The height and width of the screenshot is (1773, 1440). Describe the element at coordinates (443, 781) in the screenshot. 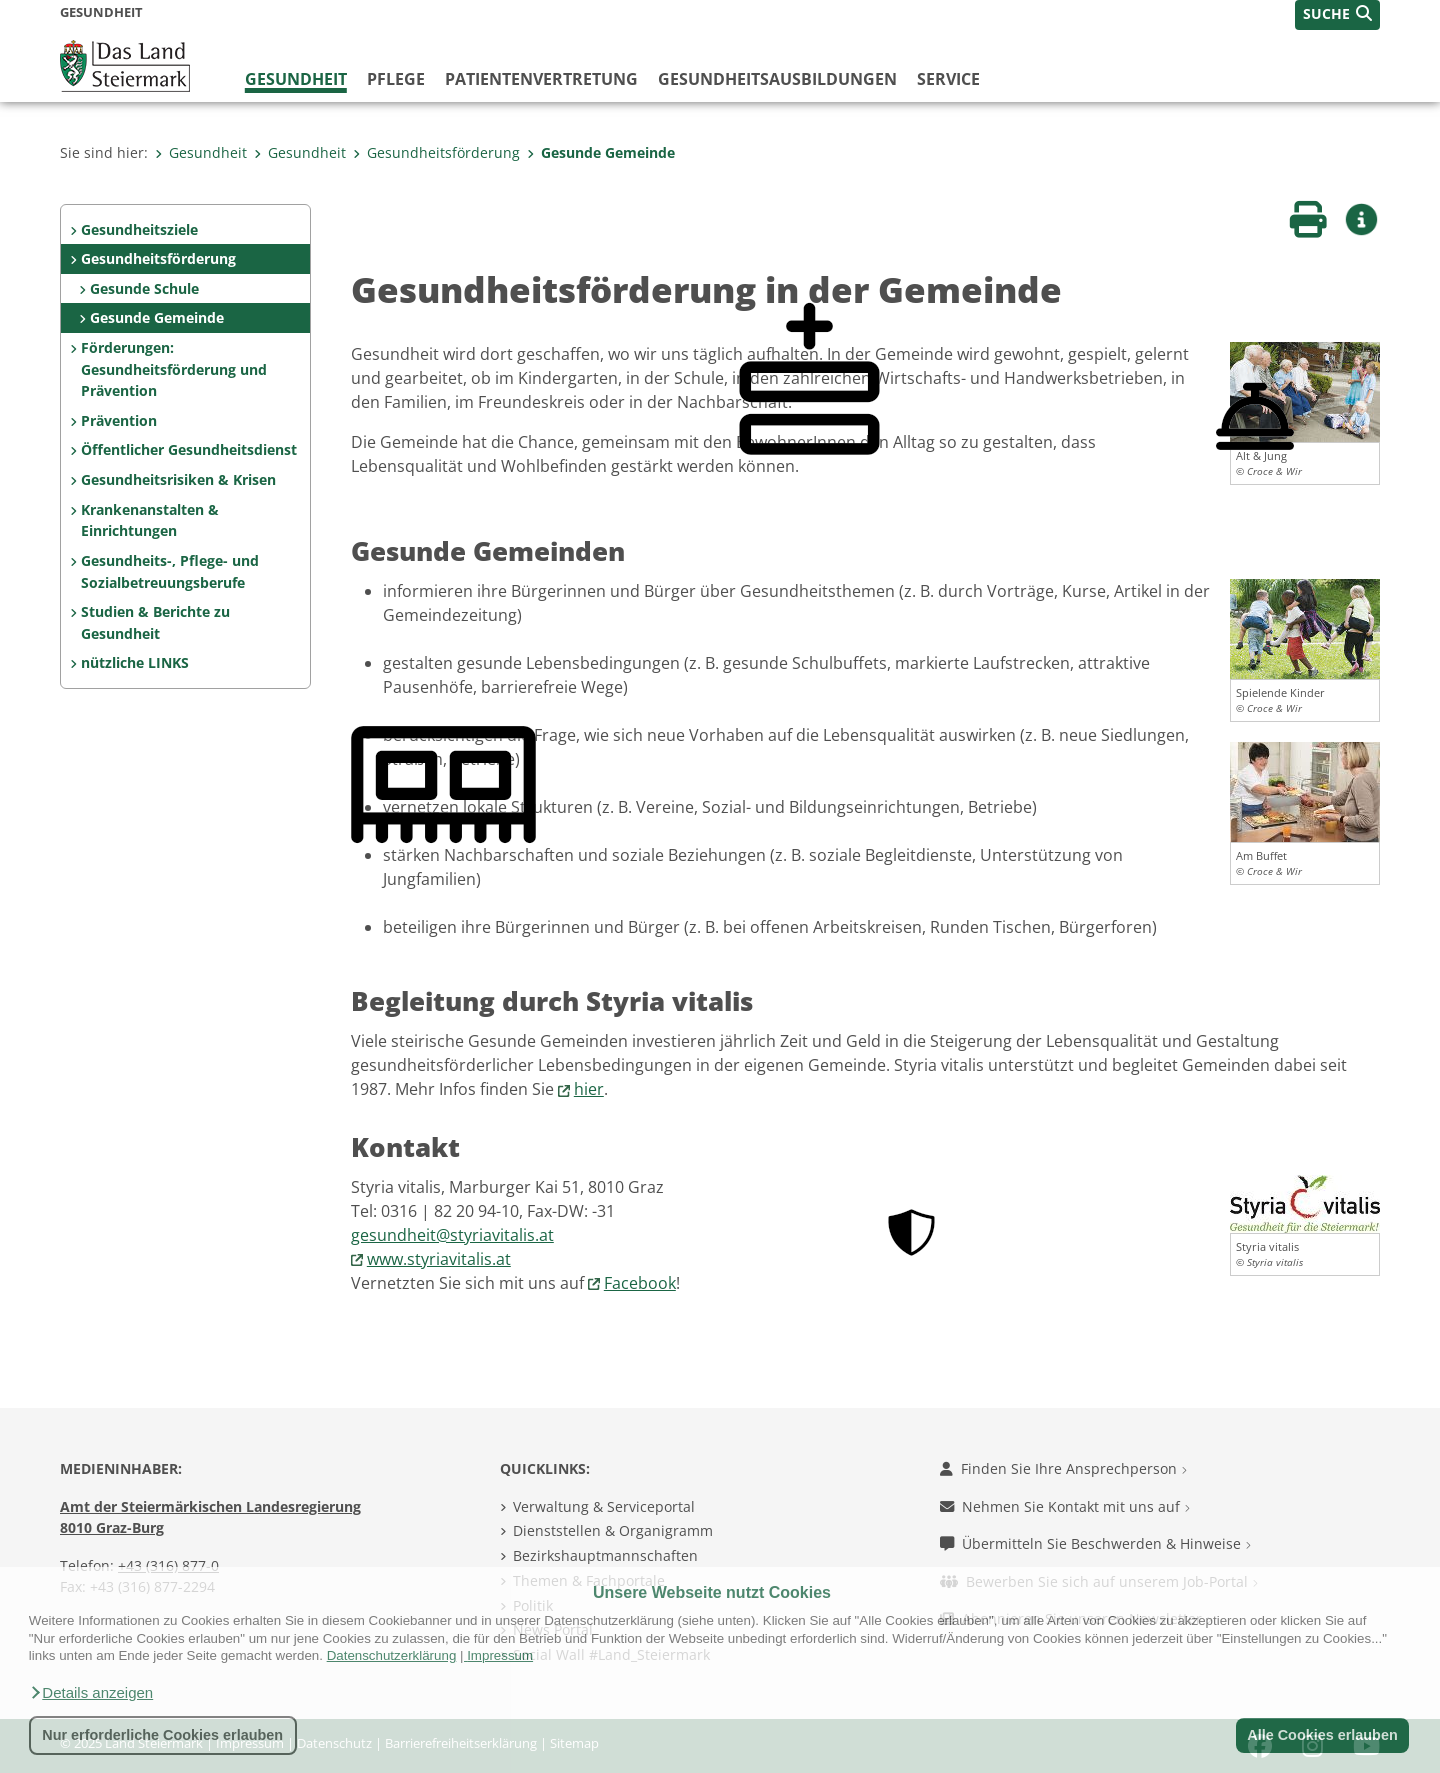

I see `view system memory or RAM usage` at that location.